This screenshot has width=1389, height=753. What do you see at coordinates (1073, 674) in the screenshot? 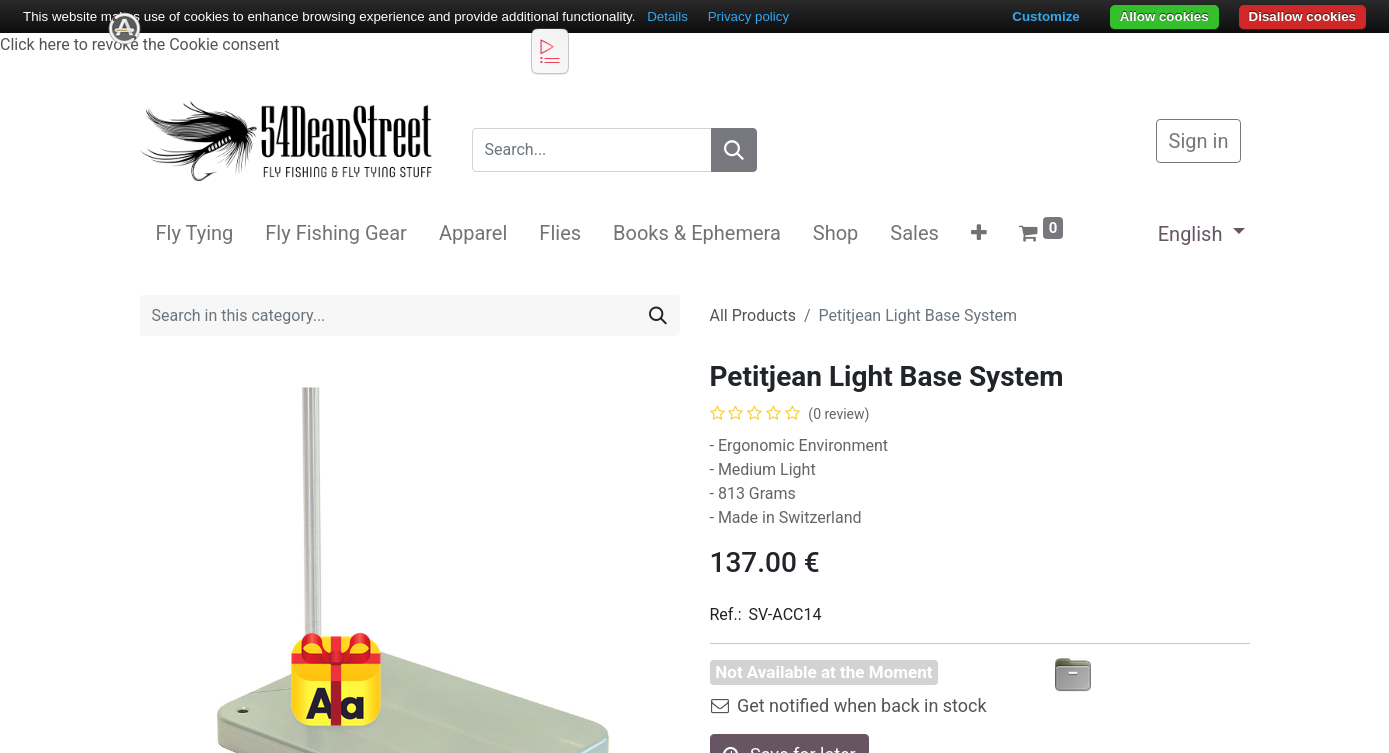
I see `open the file manager application` at bounding box center [1073, 674].